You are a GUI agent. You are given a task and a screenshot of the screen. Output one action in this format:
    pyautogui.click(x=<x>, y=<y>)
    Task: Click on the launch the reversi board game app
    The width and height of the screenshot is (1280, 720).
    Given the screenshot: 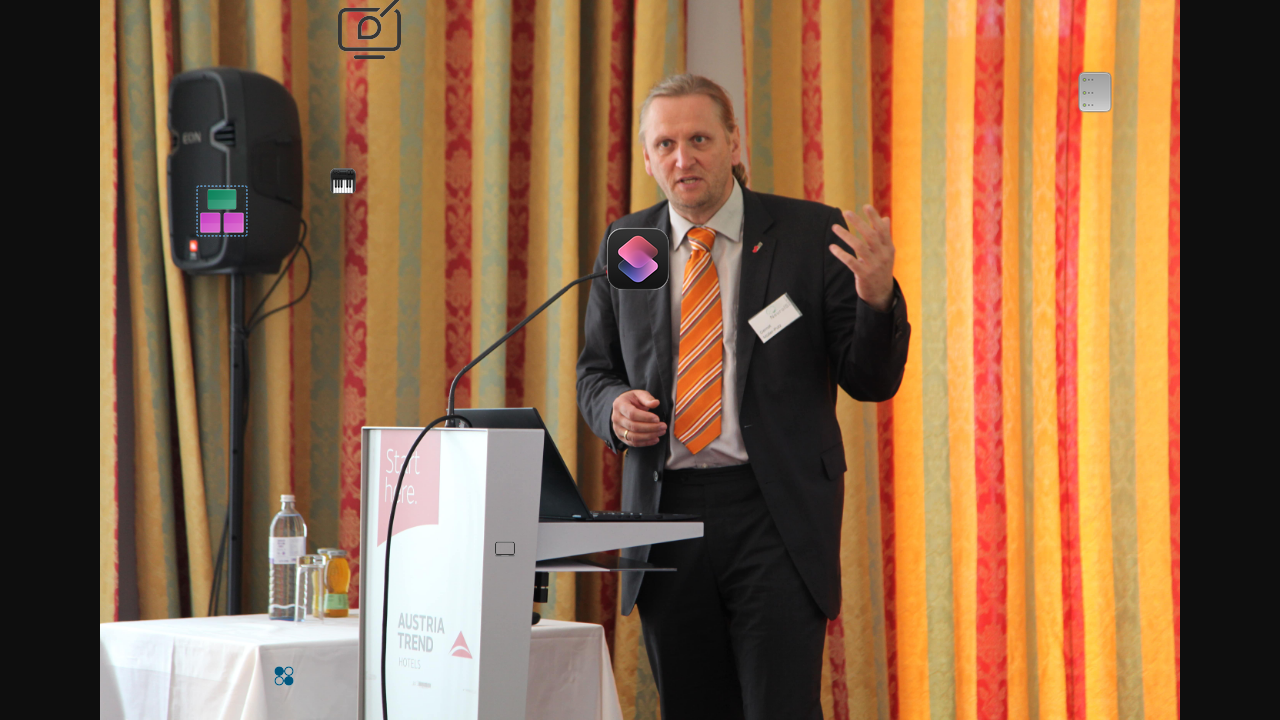 What is the action you would take?
    pyautogui.click(x=284, y=676)
    